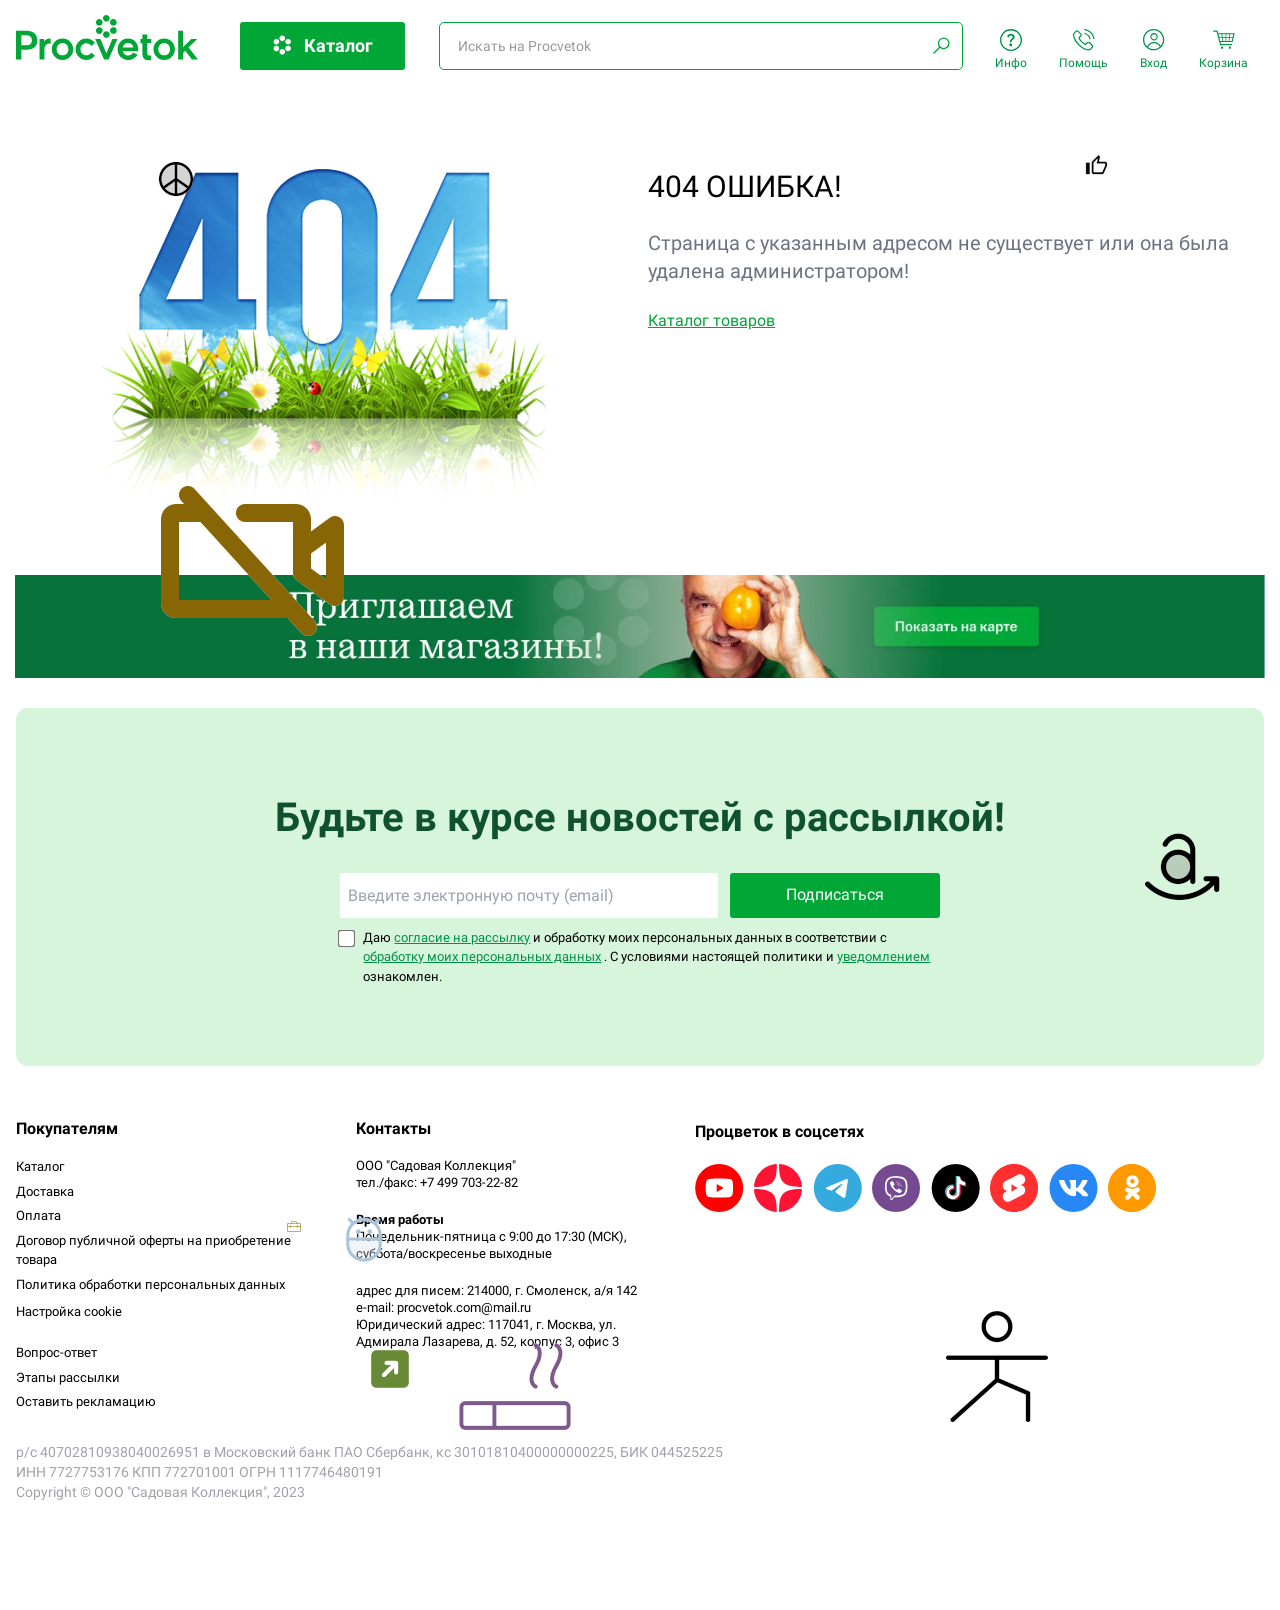 This screenshot has width=1280, height=1610. I want to click on open link in a new window or tab, so click(390, 1369).